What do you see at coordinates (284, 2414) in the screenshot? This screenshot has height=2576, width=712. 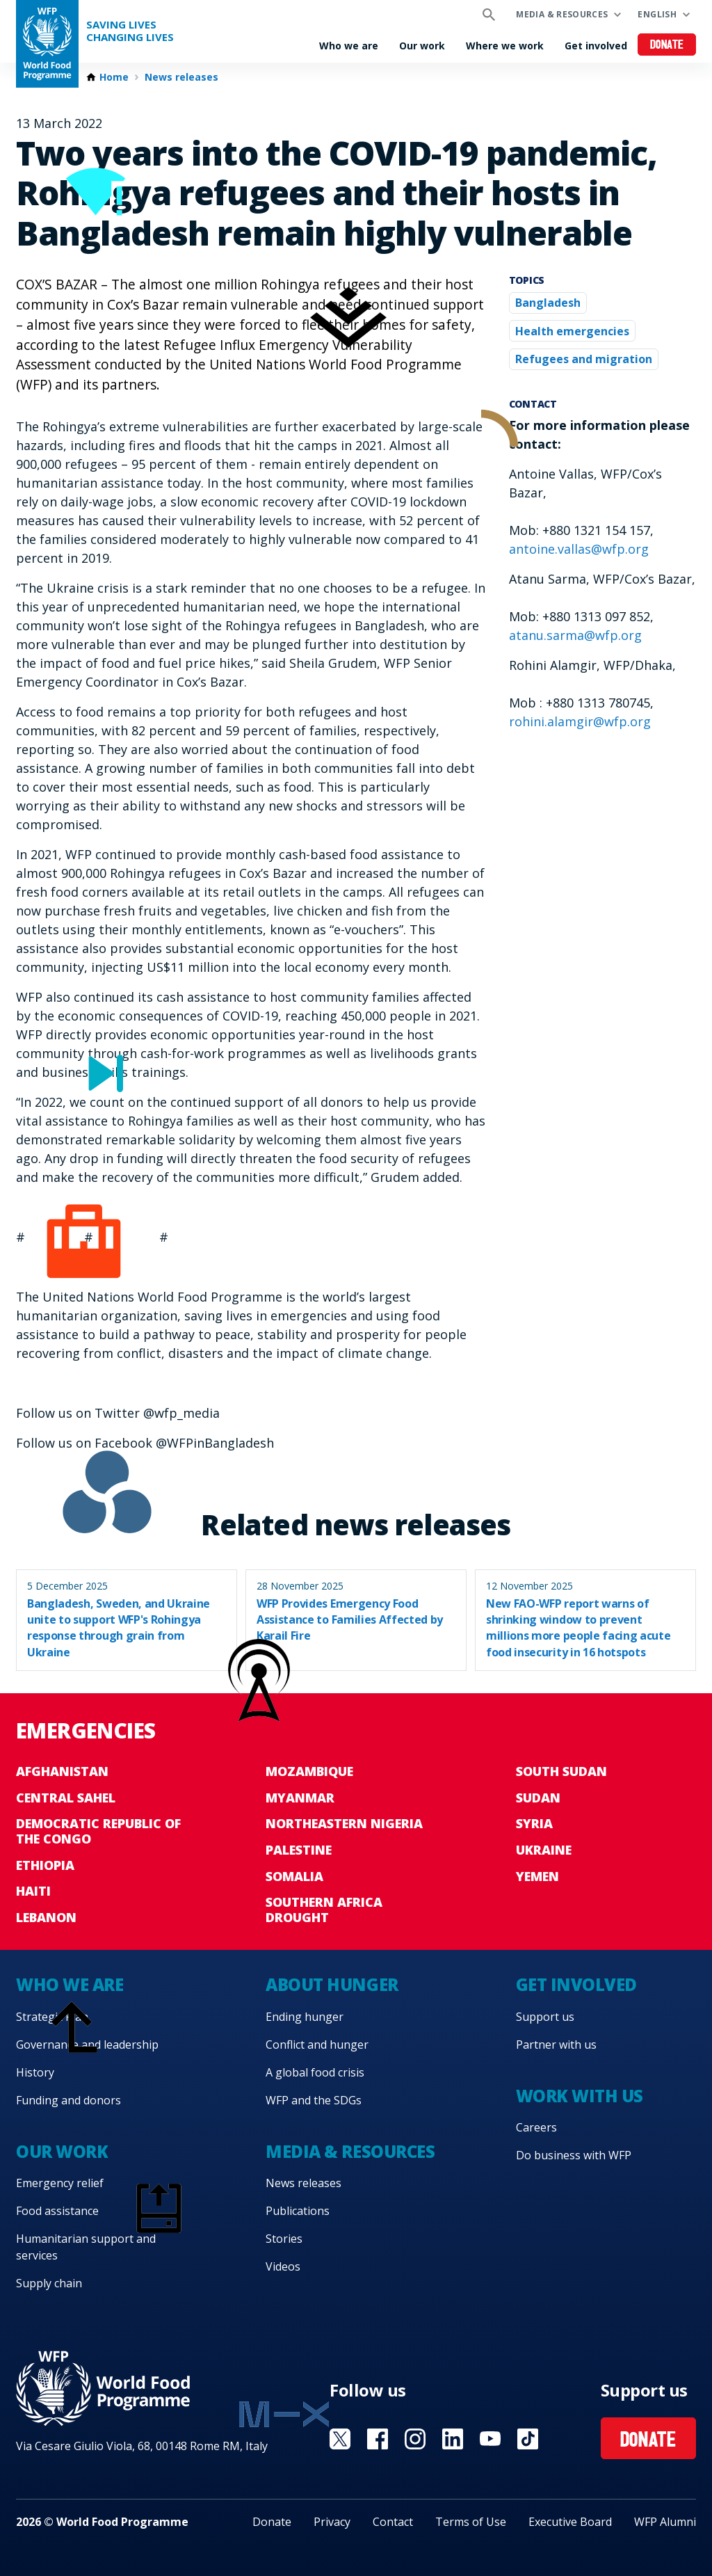 I see `open mixcloud app or website` at bounding box center [284, 2414].